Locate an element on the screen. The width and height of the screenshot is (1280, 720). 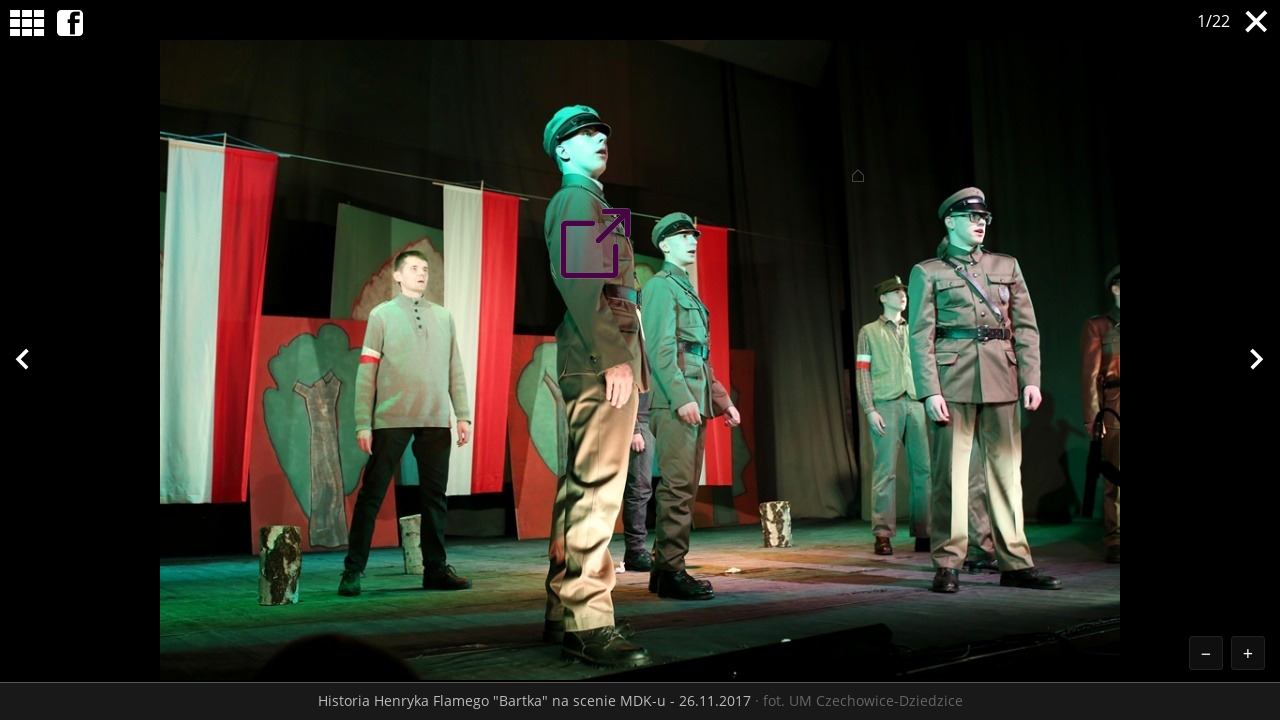
navigate to home screen is located at coordinates (858, 176).